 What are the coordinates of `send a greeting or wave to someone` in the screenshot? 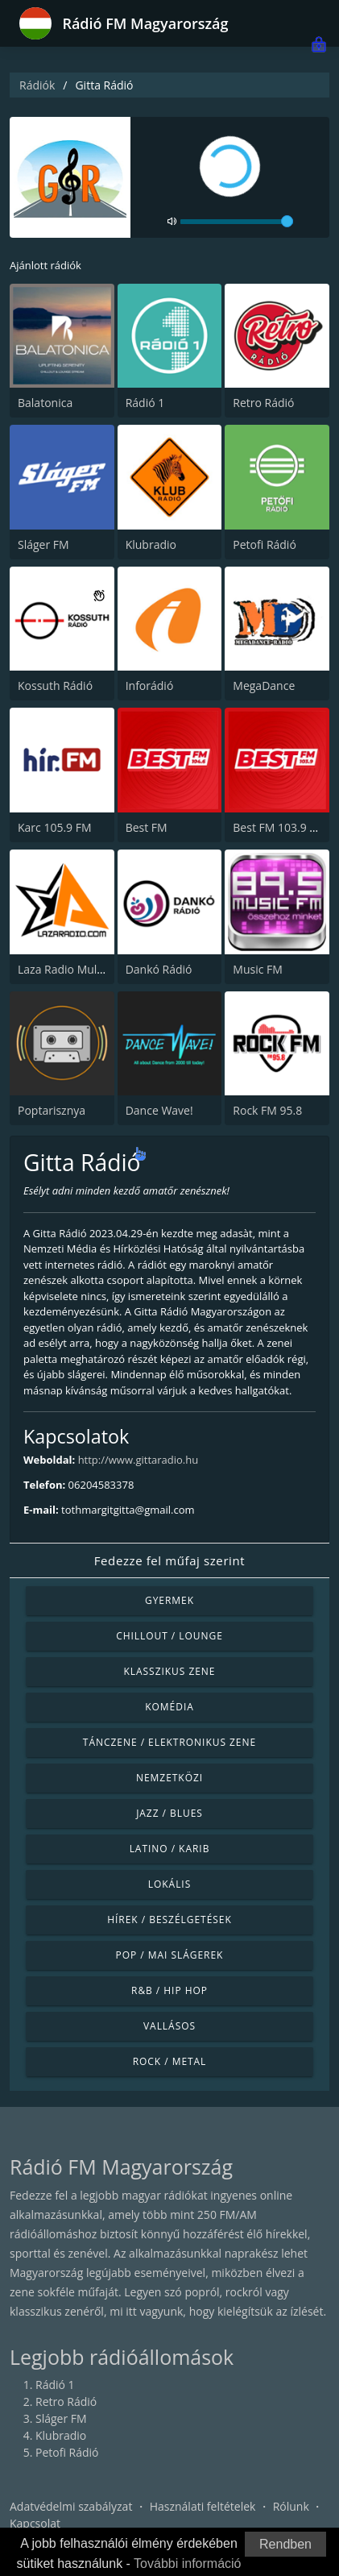 It's located at (99, 596).